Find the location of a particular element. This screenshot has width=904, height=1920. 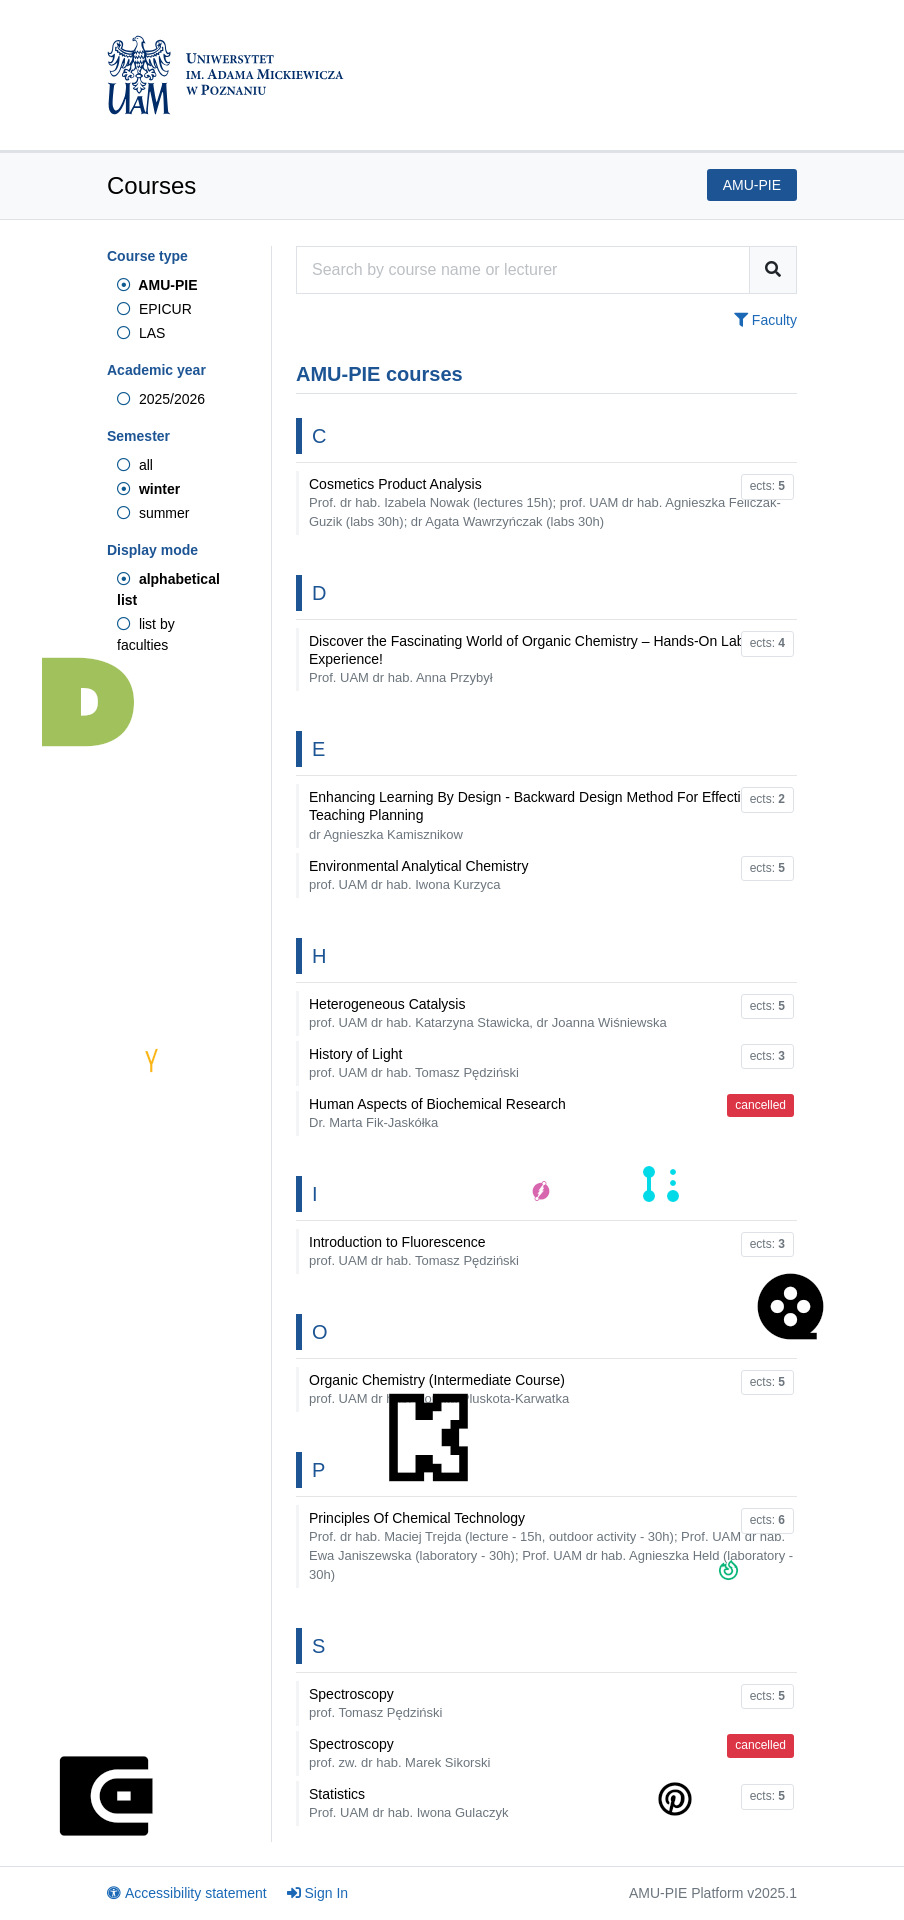

indicates a draft pull request in a git repository is located at coordinates (661, 1184).